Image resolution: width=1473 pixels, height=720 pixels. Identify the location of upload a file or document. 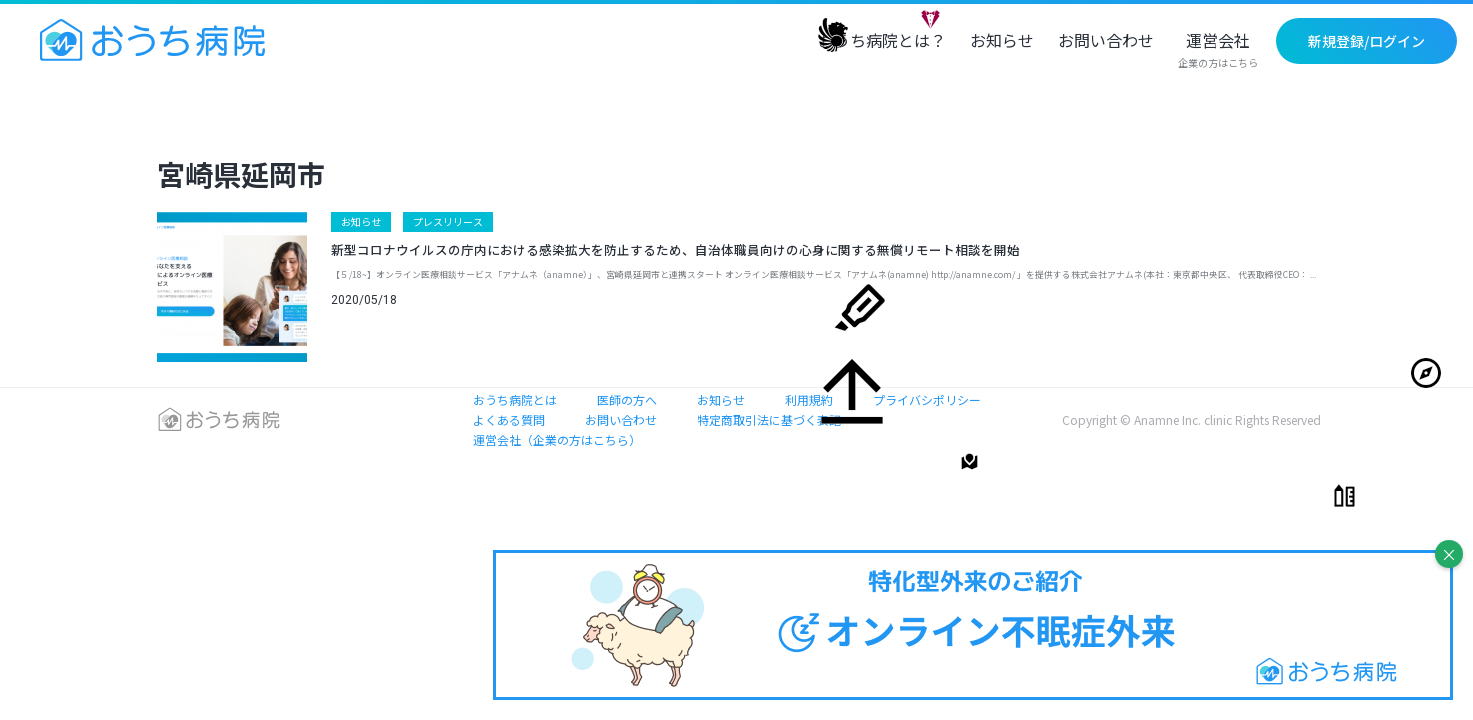
(852, 393).